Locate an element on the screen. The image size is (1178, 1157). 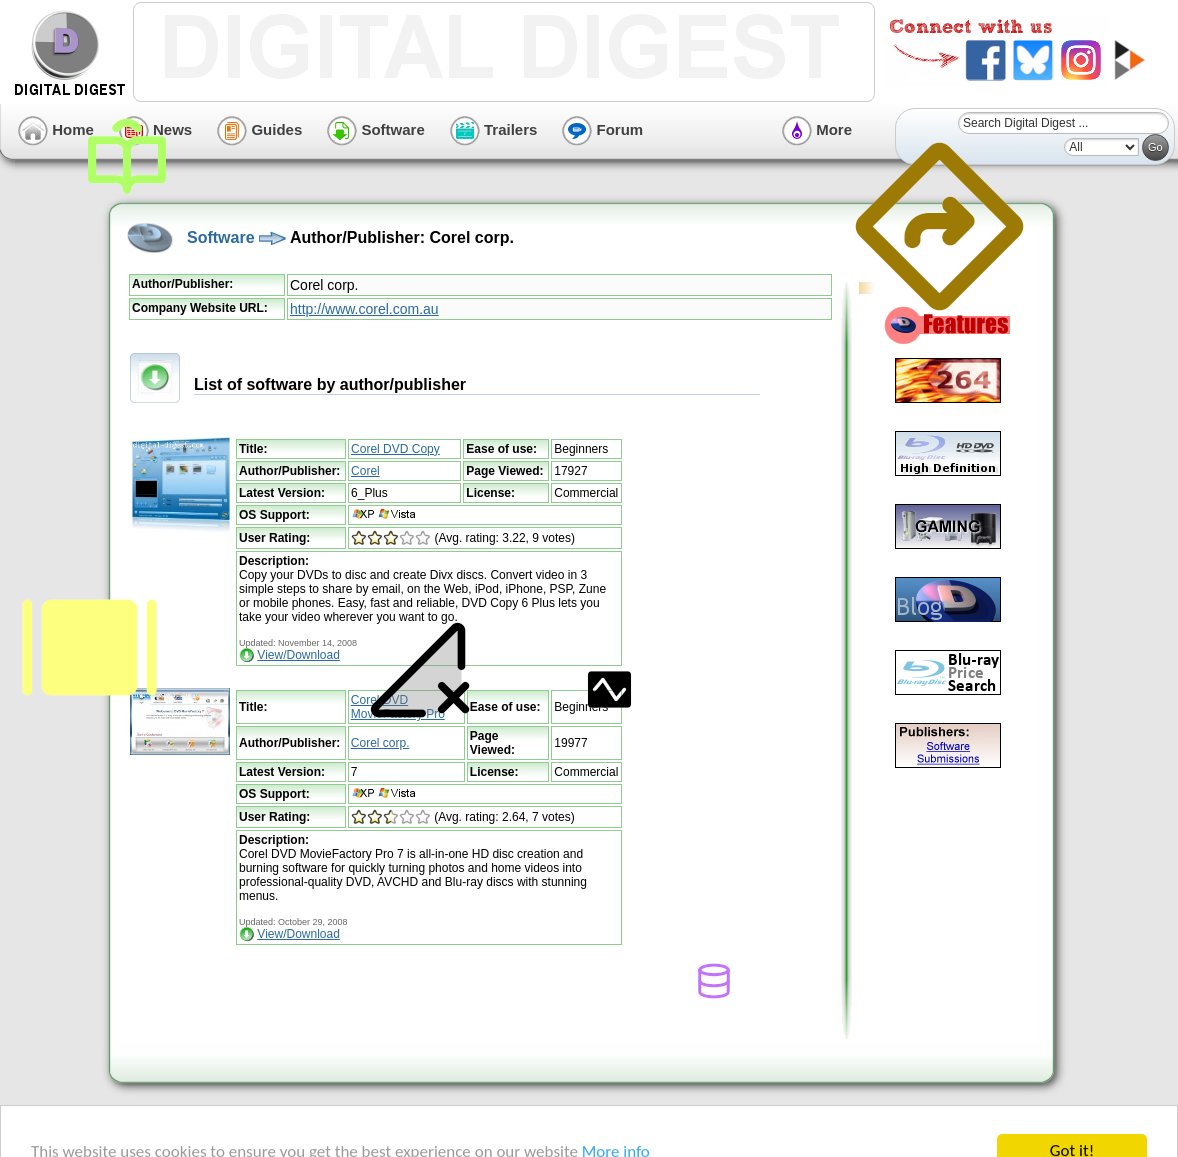
no cellular signal available is located at coordinates (426, 674).